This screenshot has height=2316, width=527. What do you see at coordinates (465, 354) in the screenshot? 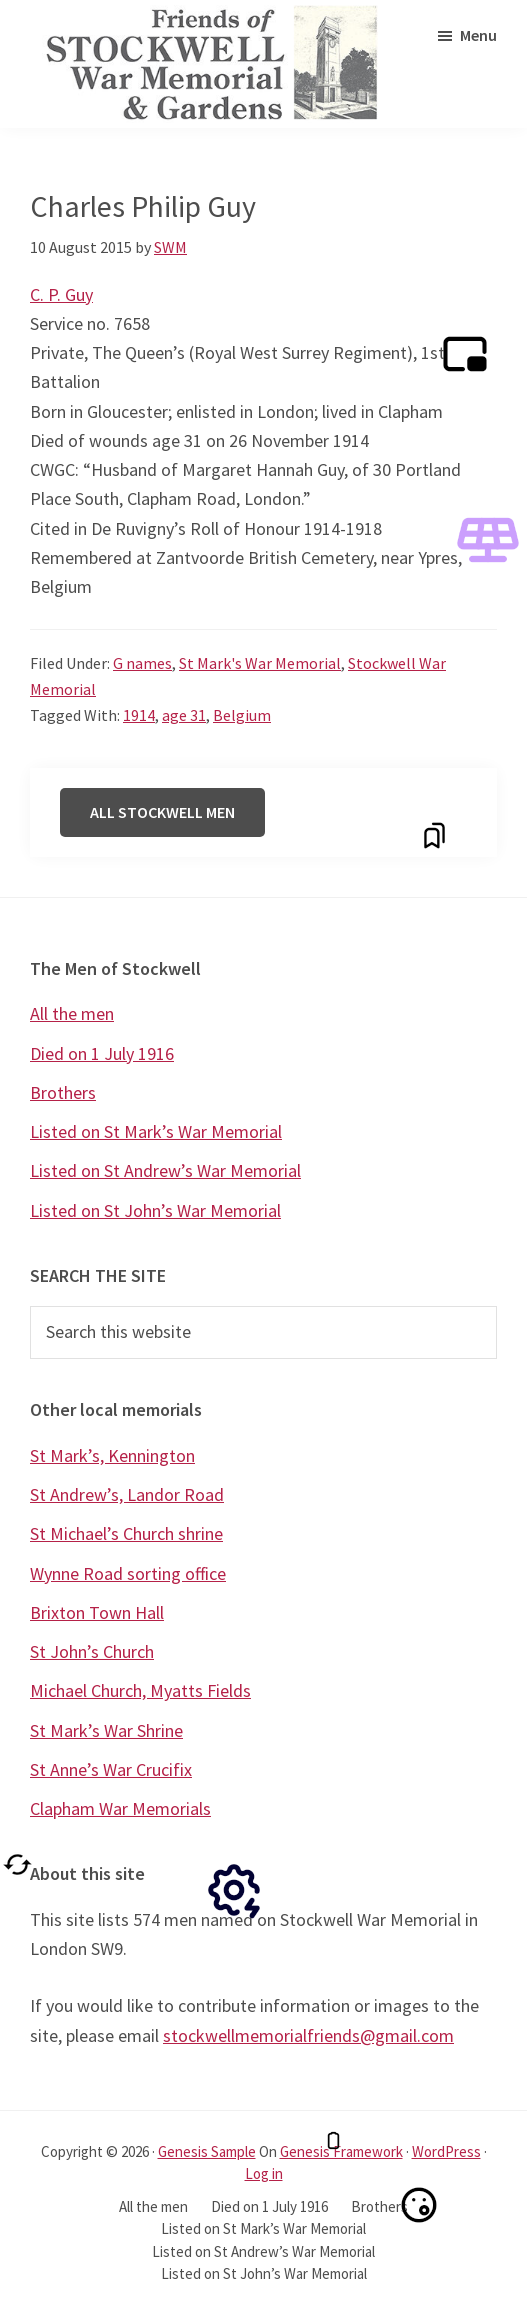
I see `enable picture-in-picture mode` at bounding box center [465, 354].